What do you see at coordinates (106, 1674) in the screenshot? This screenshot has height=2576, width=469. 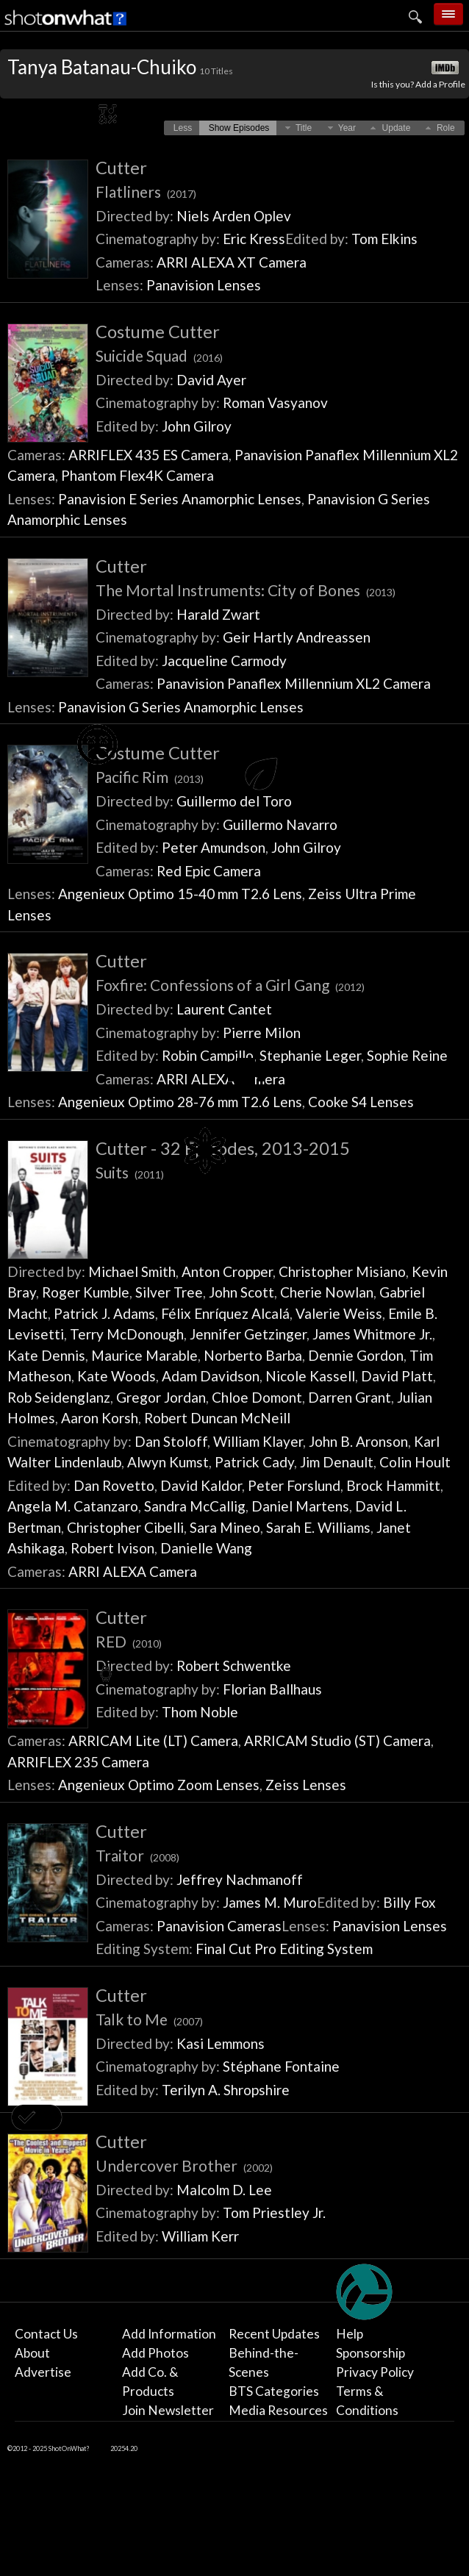 I see `access smartwatch settings or companion app` at bounding box center [106, 1674].